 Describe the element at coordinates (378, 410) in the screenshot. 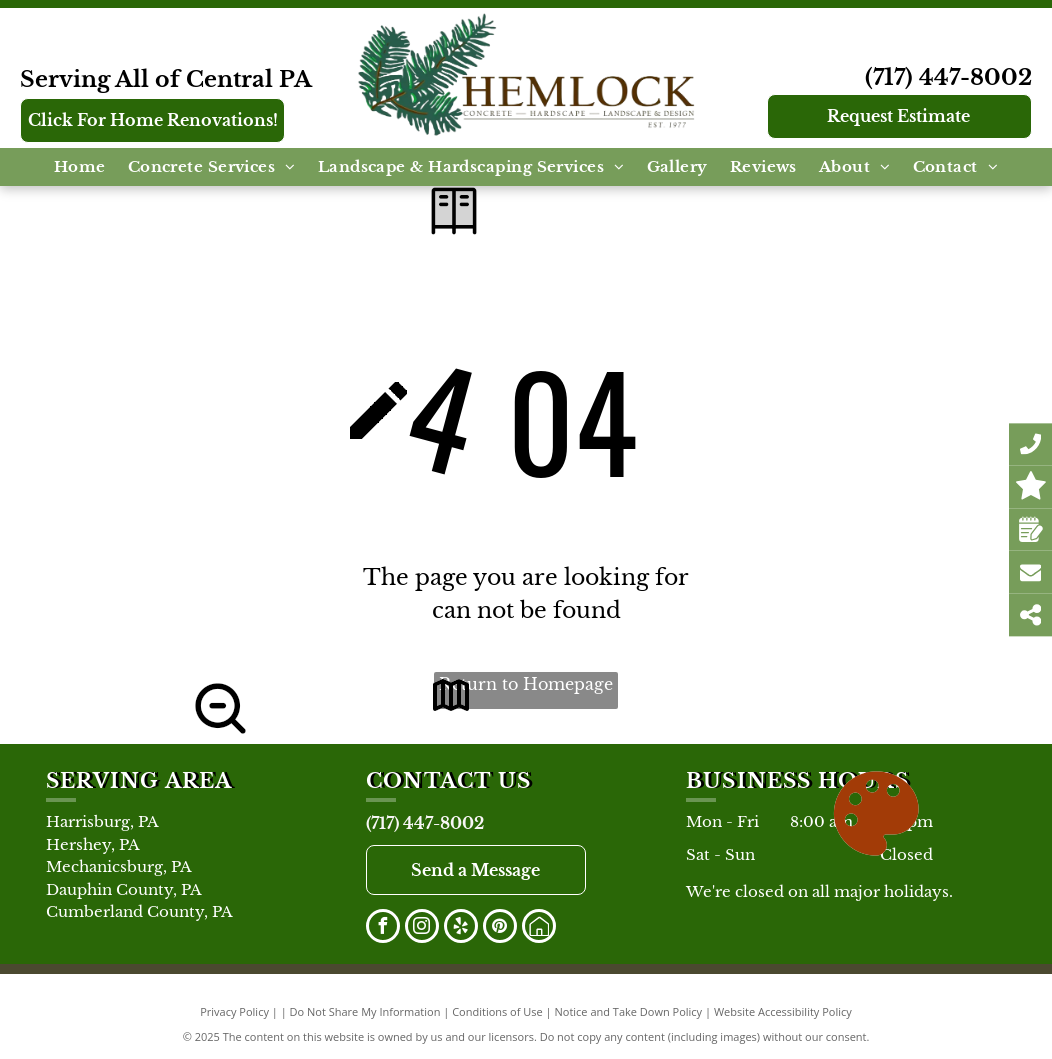

I see `create or compose new content` at that location.